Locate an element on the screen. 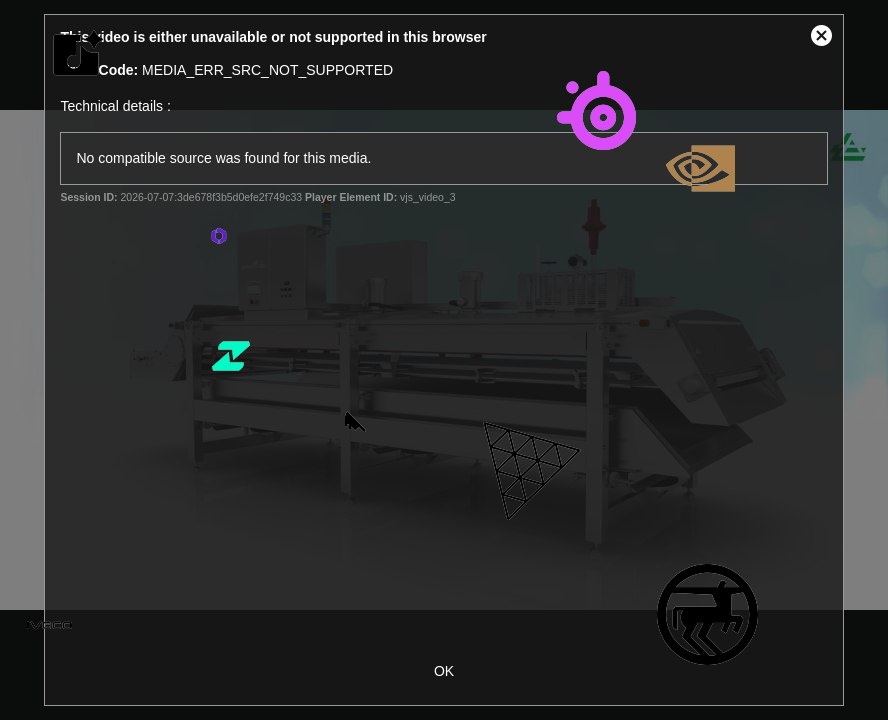 Image resolution: width=888 pixels, height=720 pixels. nvidia brand logo is located at coordinates (700, 168).